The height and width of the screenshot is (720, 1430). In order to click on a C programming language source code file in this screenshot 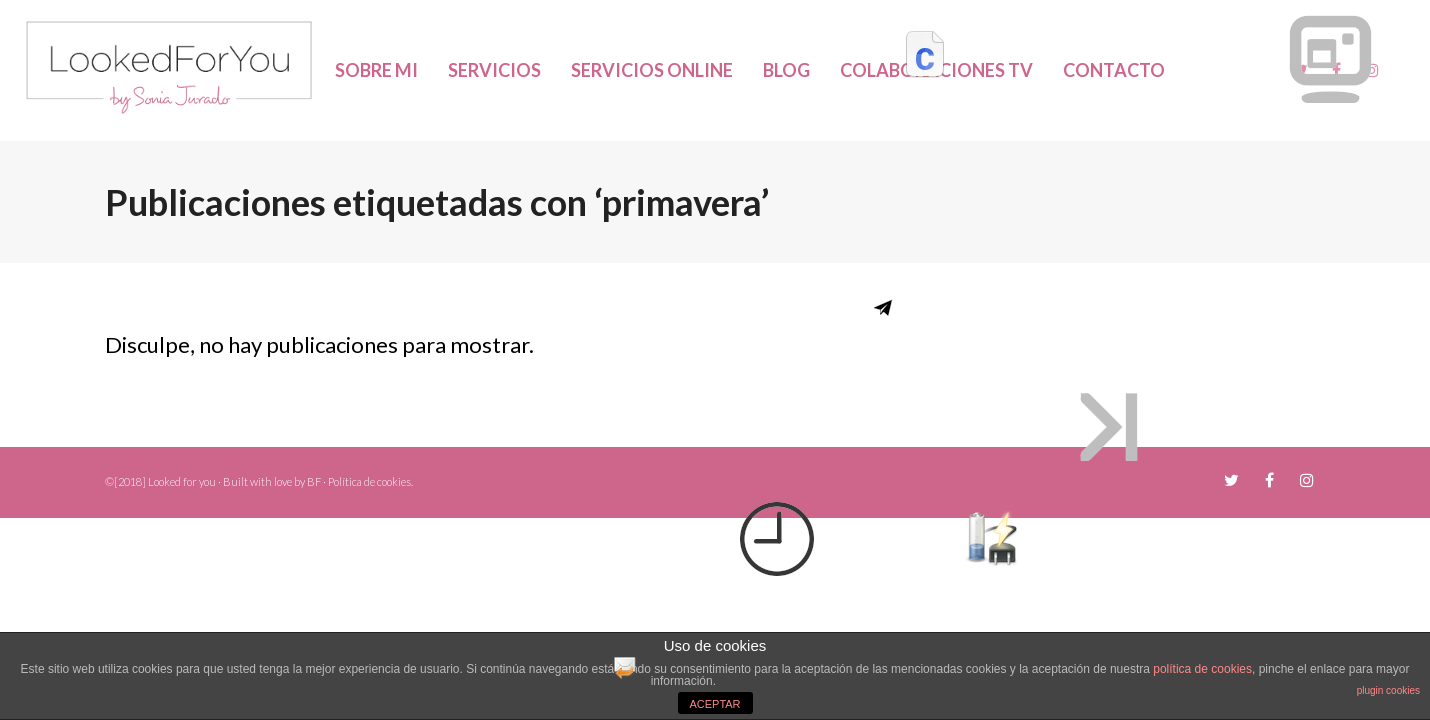, I will do `click(925, 54)`.